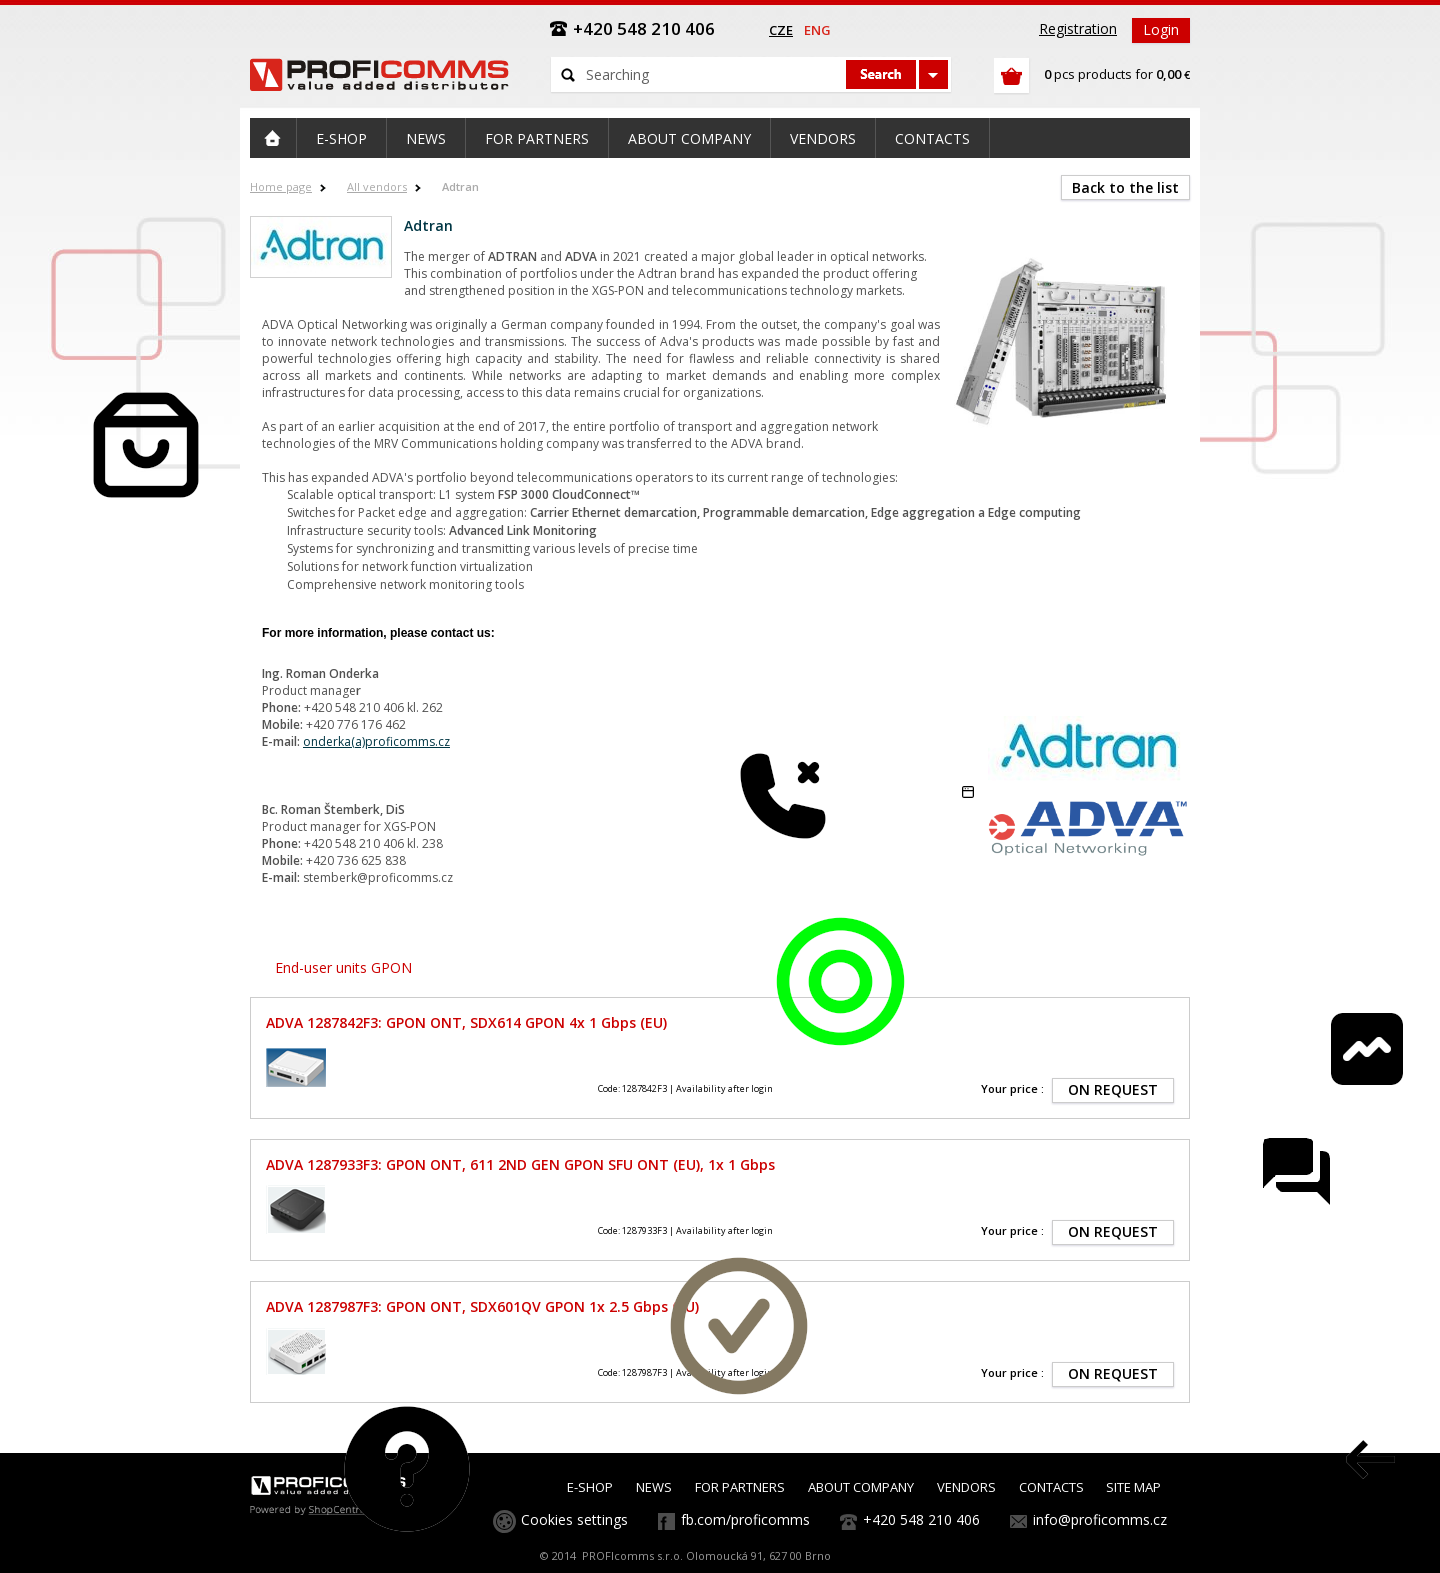  I want to click on confirms a completed action or task, so click(739, 1326).